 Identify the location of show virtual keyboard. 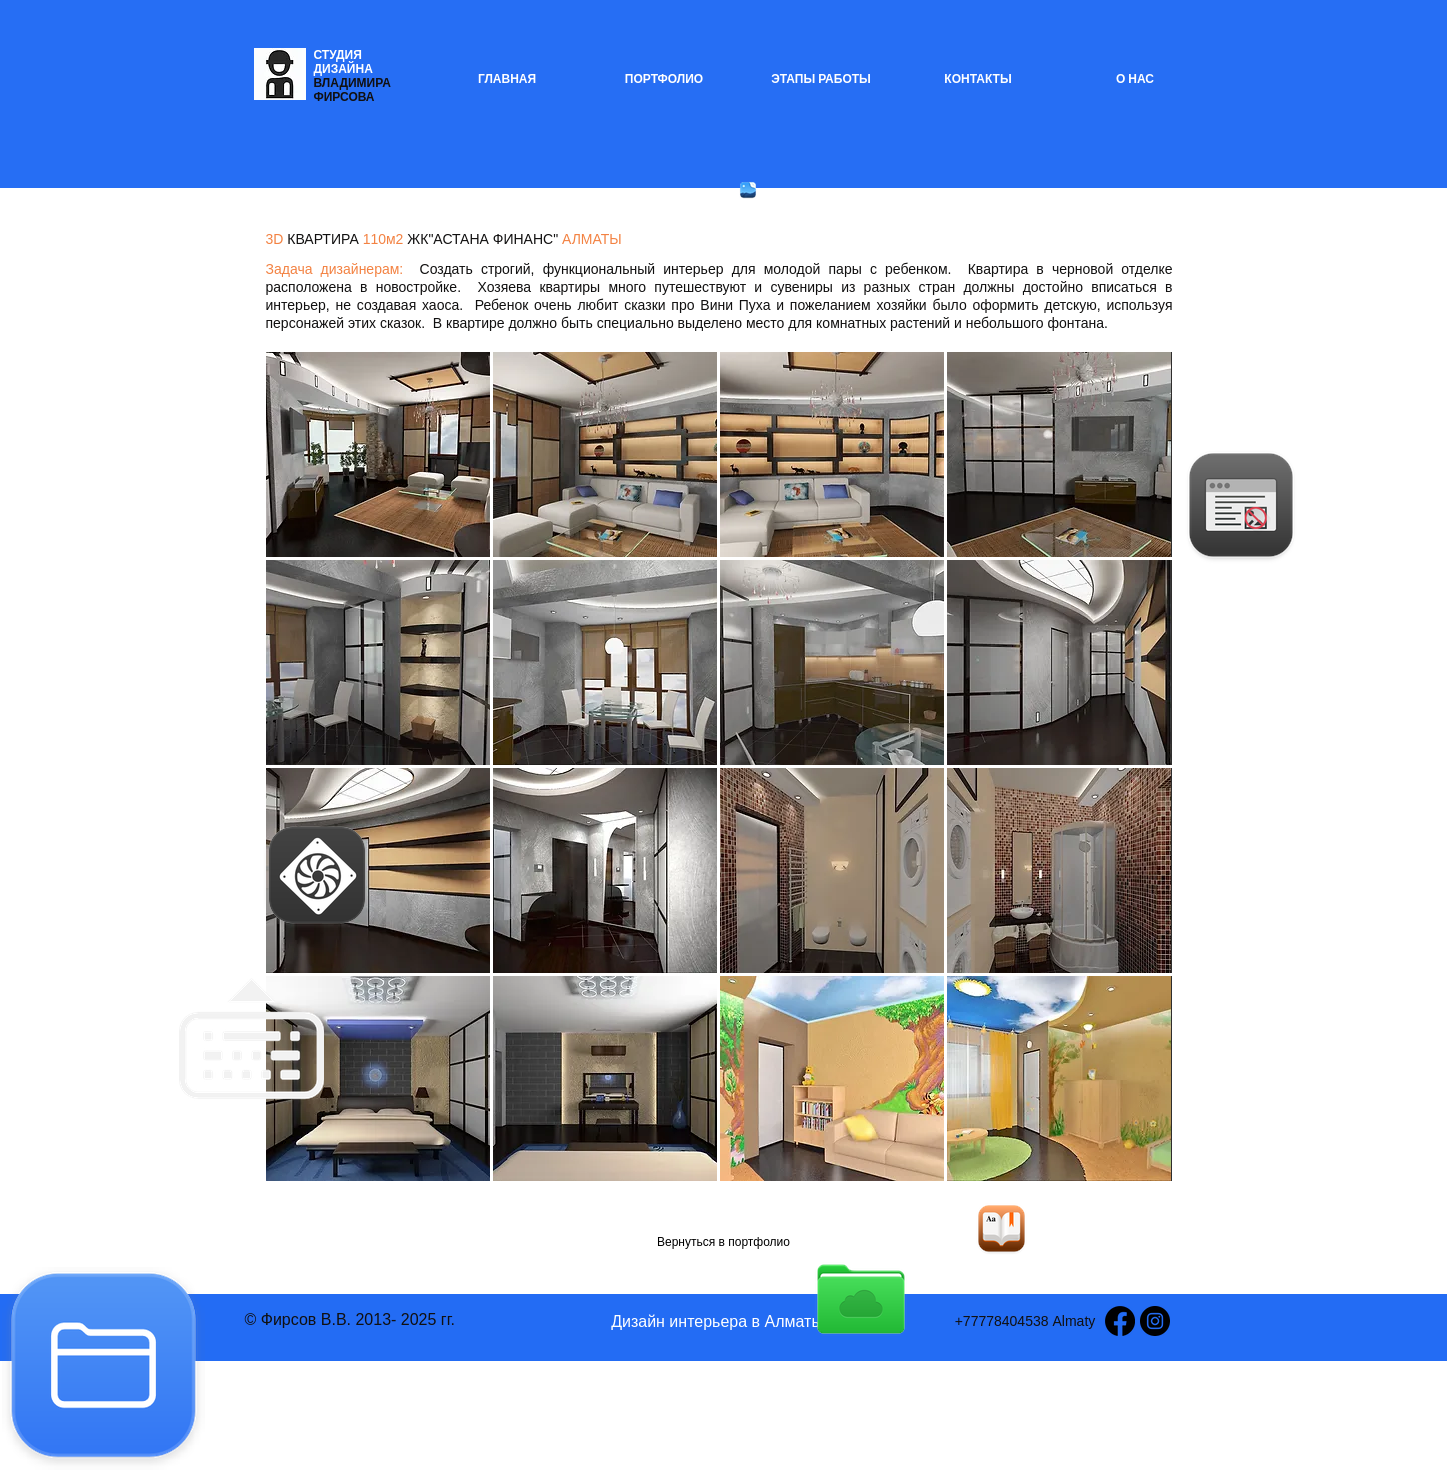
(251, 1038).